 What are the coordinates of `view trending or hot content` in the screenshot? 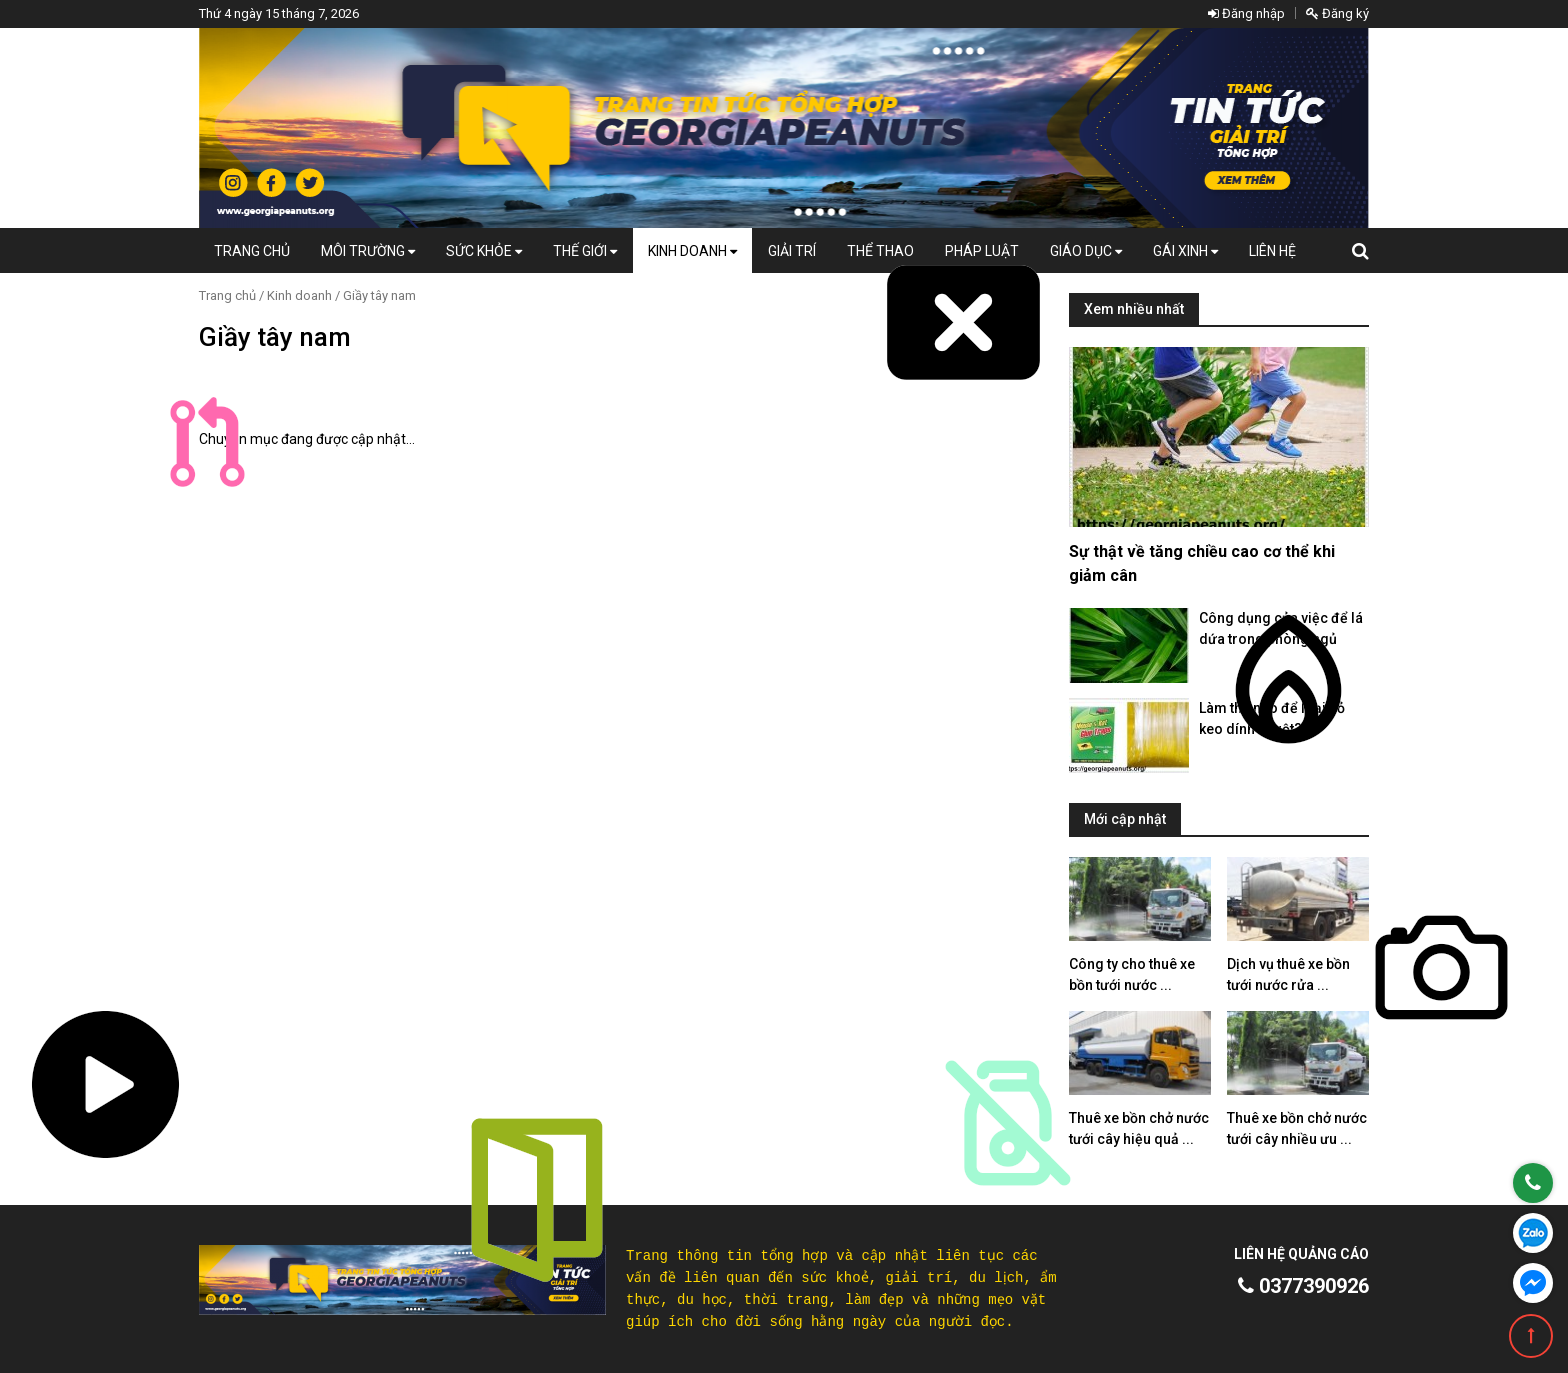 It's located at (1288, 681).